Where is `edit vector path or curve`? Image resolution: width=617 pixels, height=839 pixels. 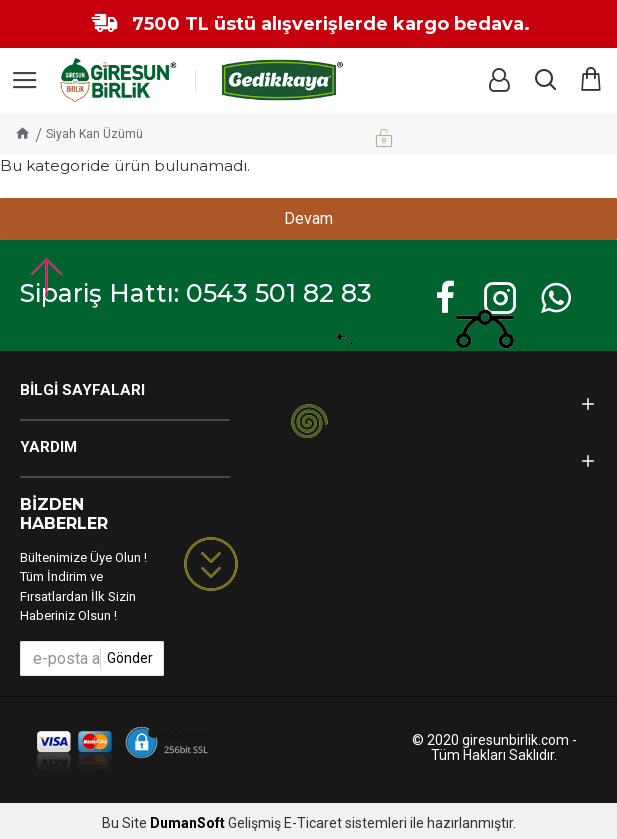 edit vector path or curve is located at coordinates (485, 329).